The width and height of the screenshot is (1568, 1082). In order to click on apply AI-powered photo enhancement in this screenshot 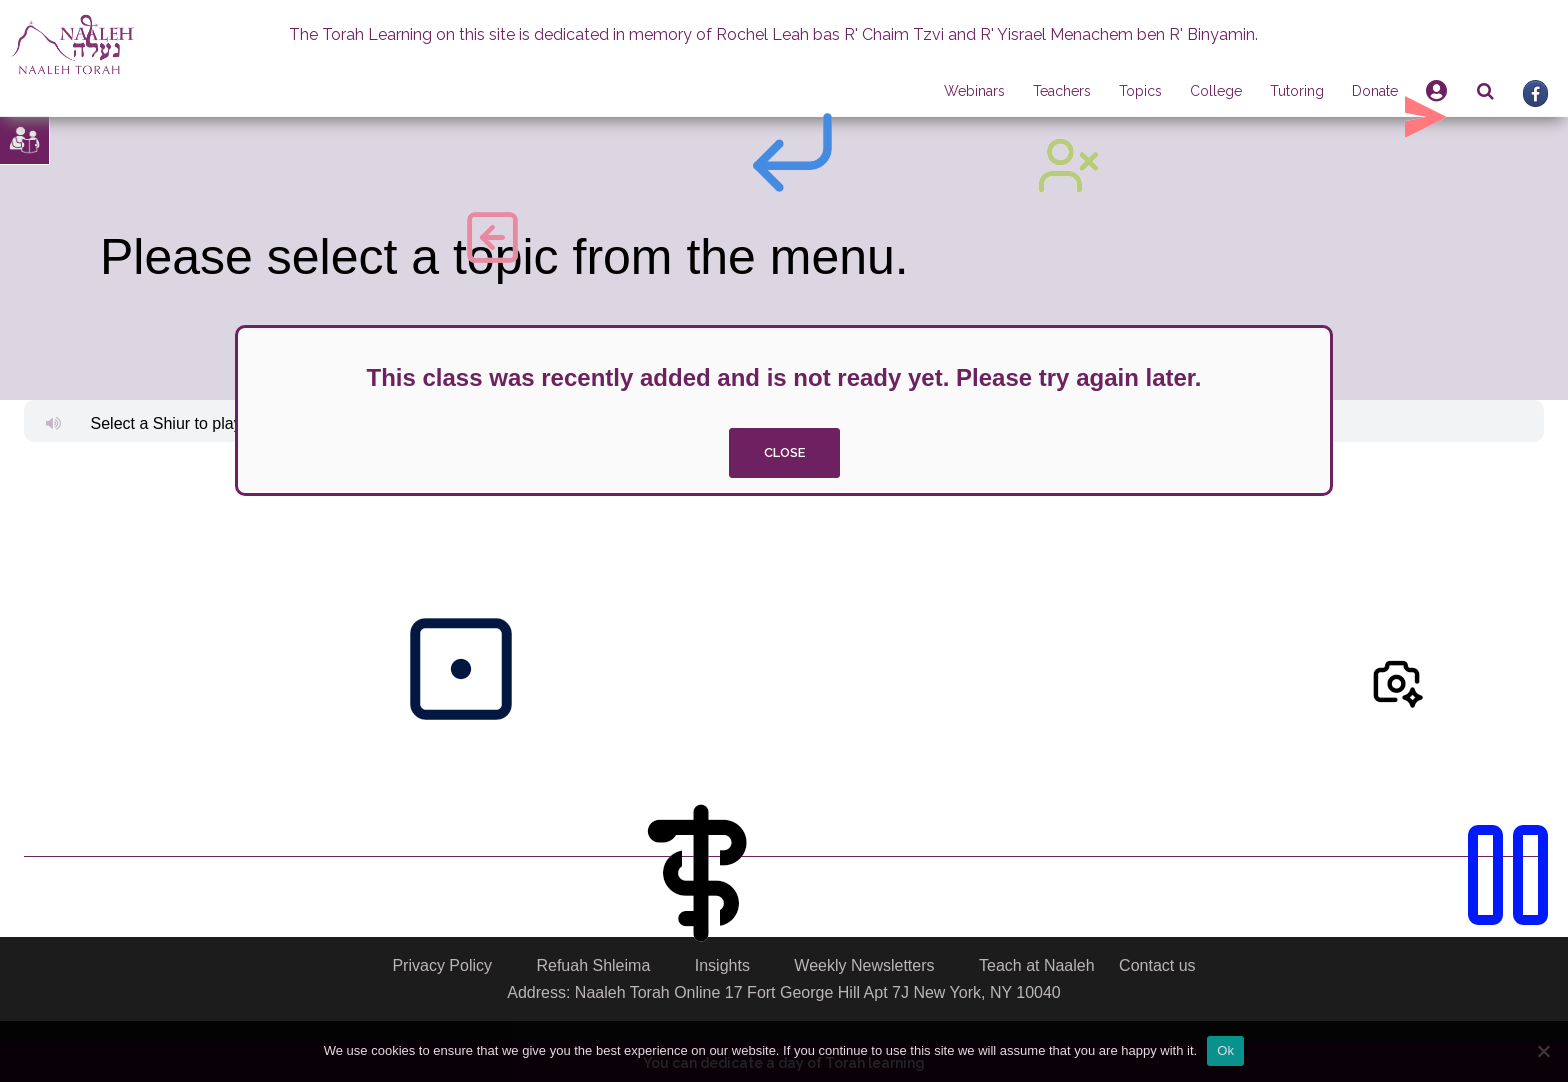, I will do `click(1396, 681)`.